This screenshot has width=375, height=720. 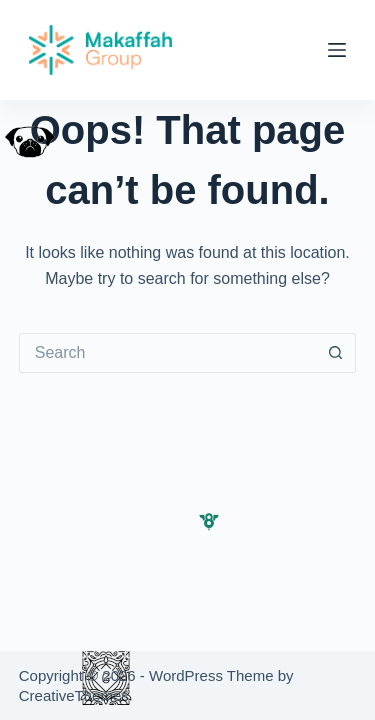 What do you see at coordinates (209, 522) in the screenshot?
I see `V8 JavaScript engine logo` at bounding box center [209, 522].